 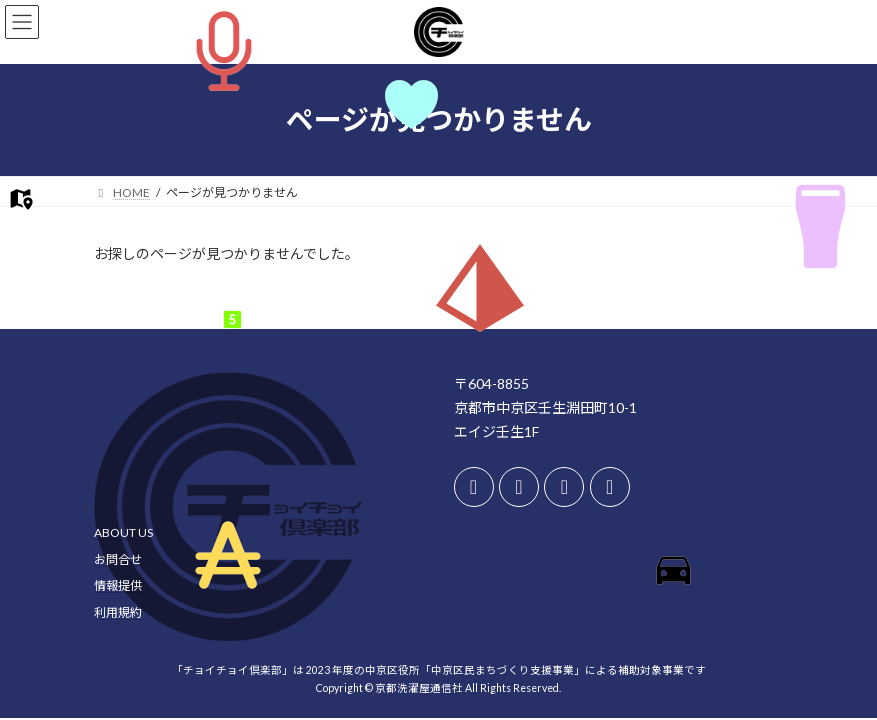 What do you see at coordinates (820, 226) in the screenshot?
I see `view nearby bars or pubs` at bounding box center [820, 226].